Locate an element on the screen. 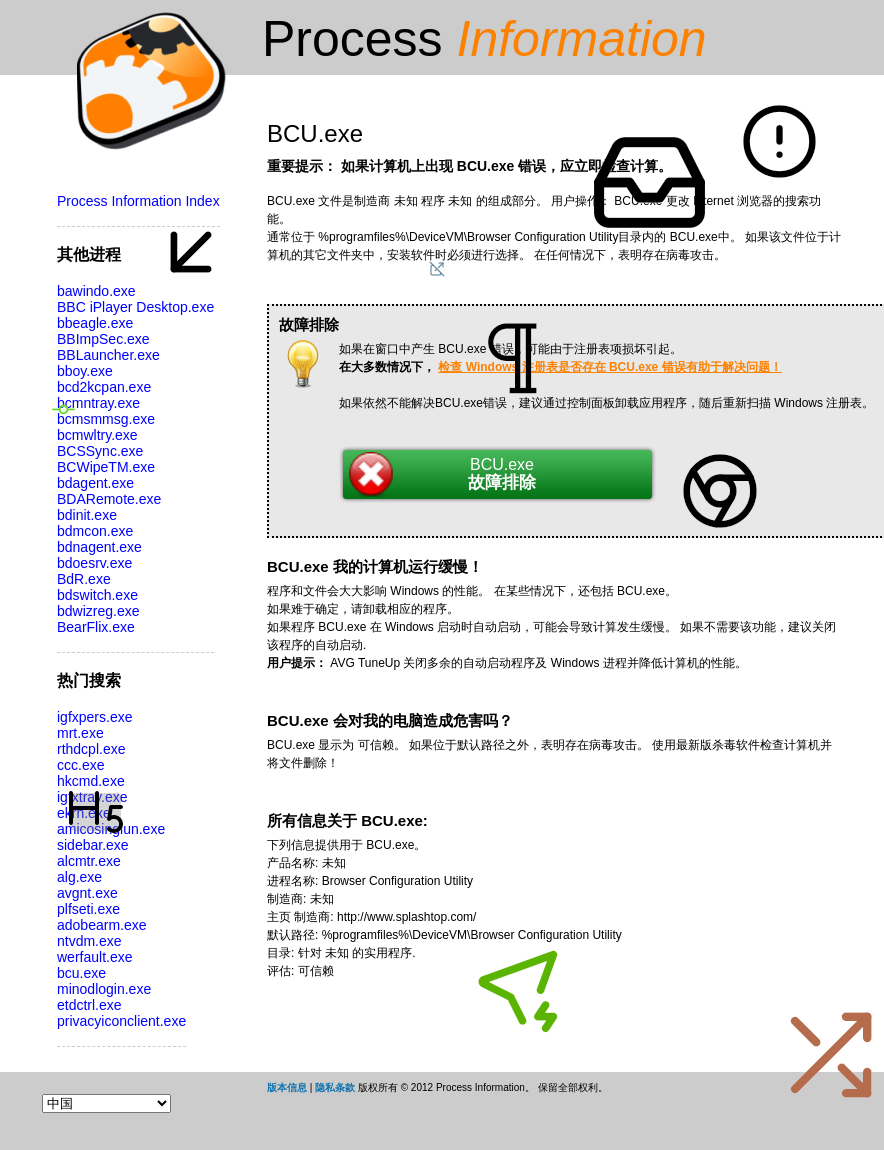 Image resolution: width=884 pixels, height=1150 pixels. shuffle playlist or queue order is located at coordinates (829, 1055).